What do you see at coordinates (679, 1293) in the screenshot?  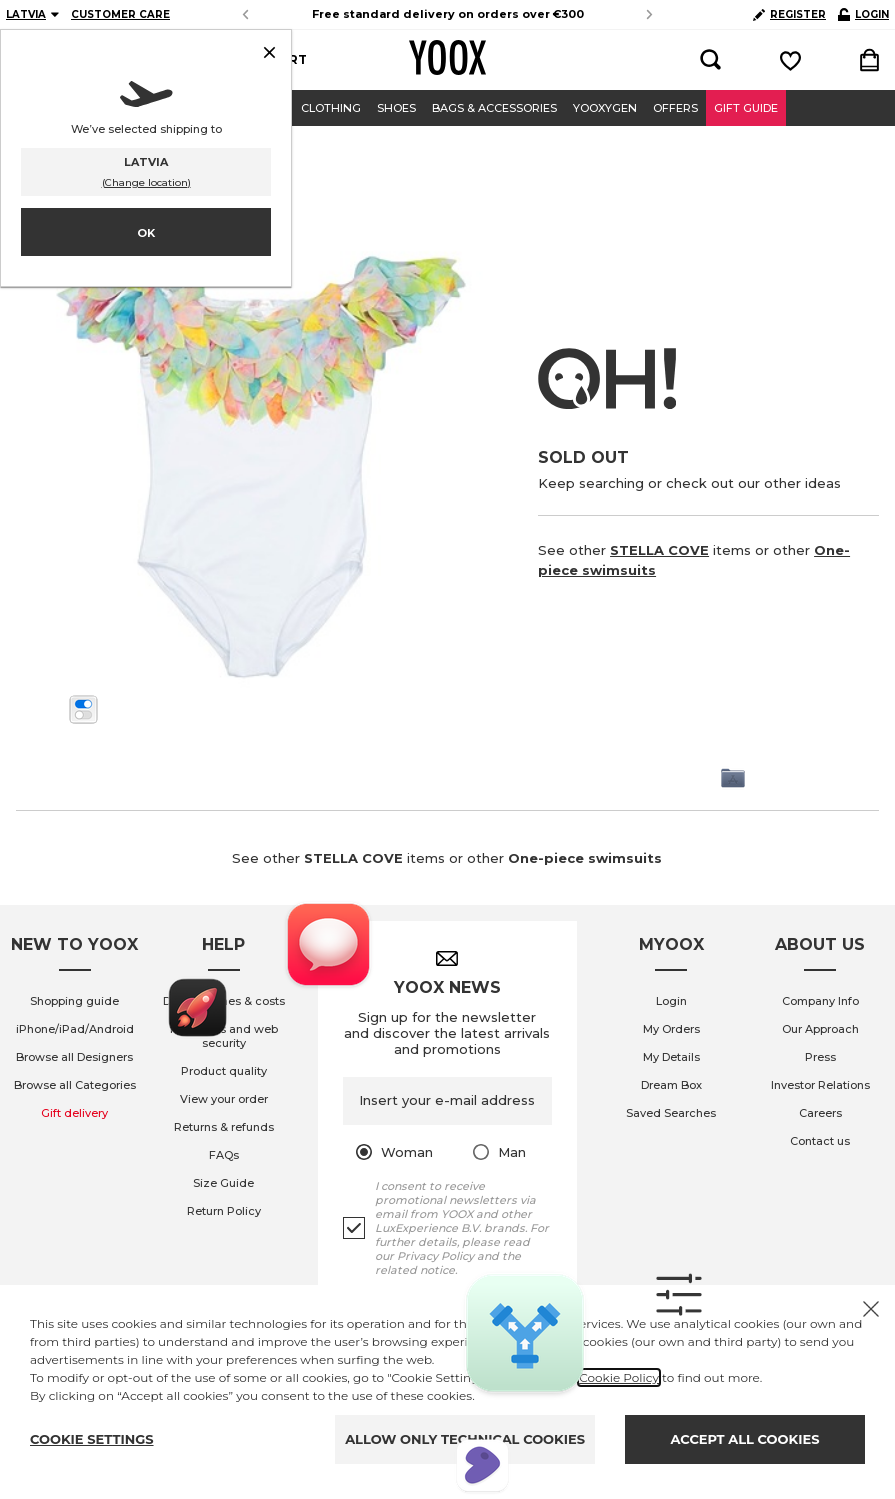 I see `adjust audio equalizer settings` at bounding box center [679, 1293].